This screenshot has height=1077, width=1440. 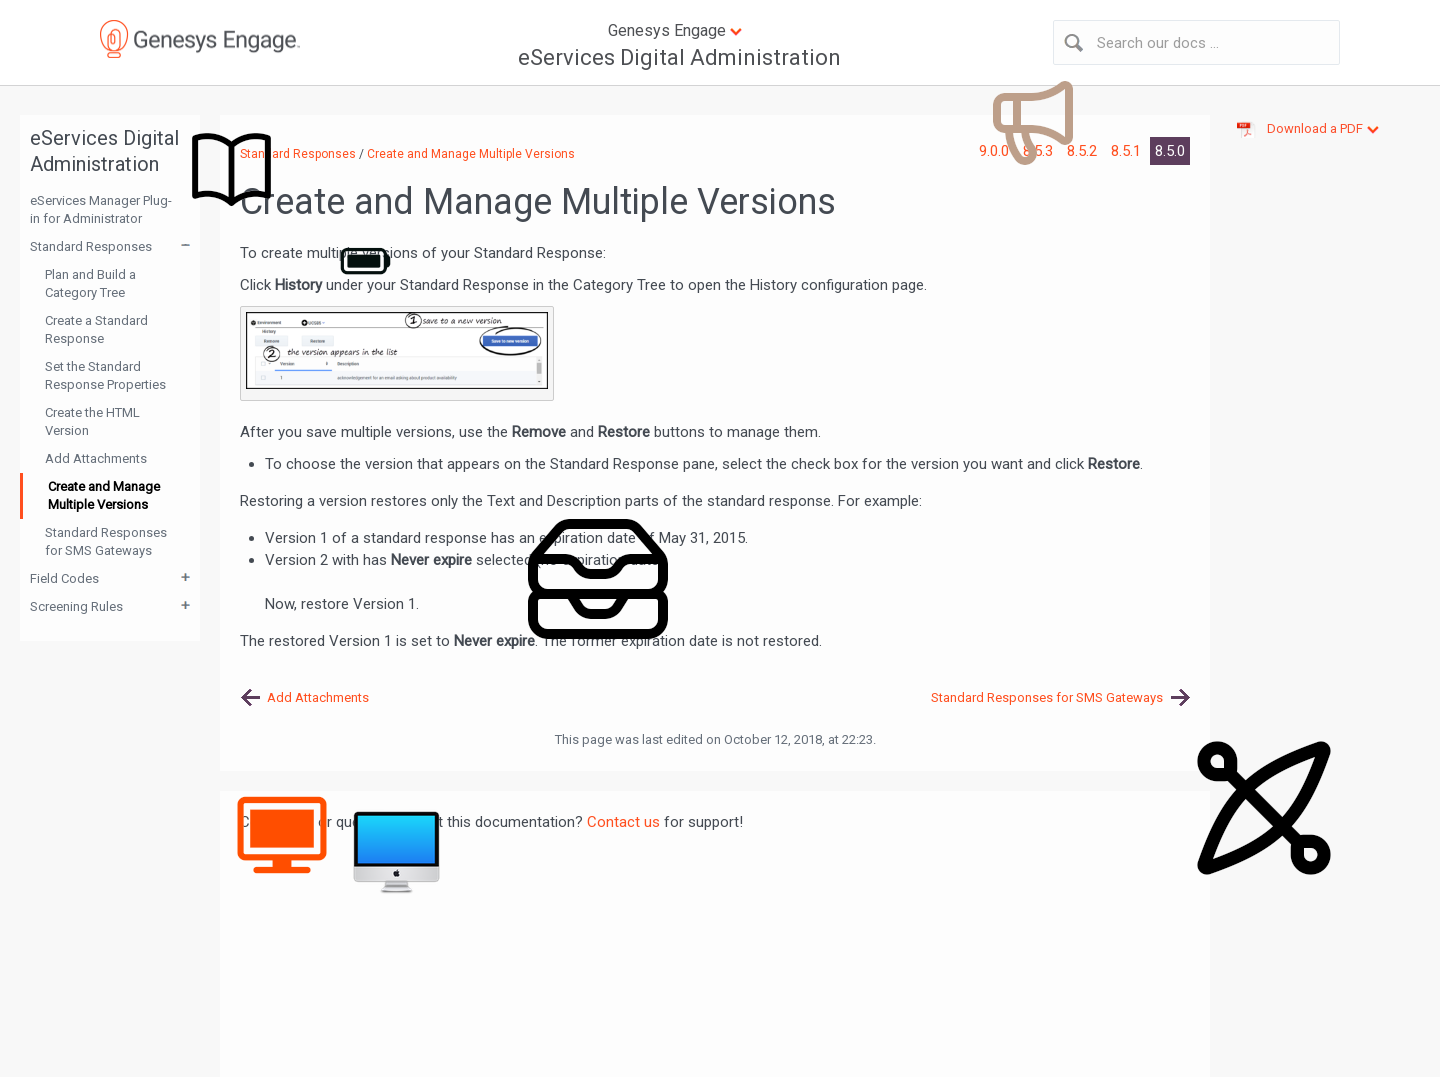 I want to click on view all inboxes, so click(x=598, y=579).